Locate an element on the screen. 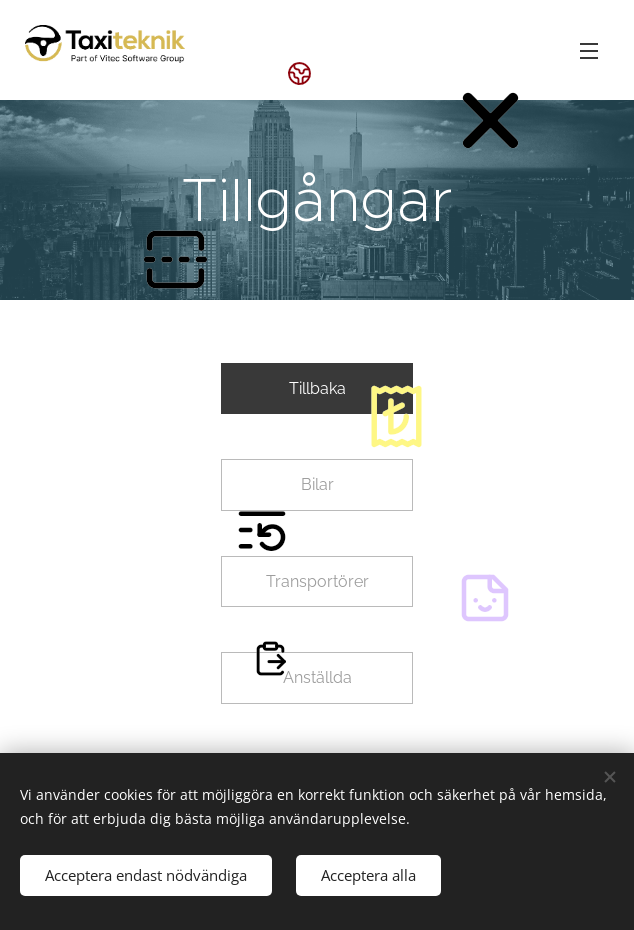 This screenshot has width=634, height=930. restart or reset a list to its original order is located at coordinates (262, 530).